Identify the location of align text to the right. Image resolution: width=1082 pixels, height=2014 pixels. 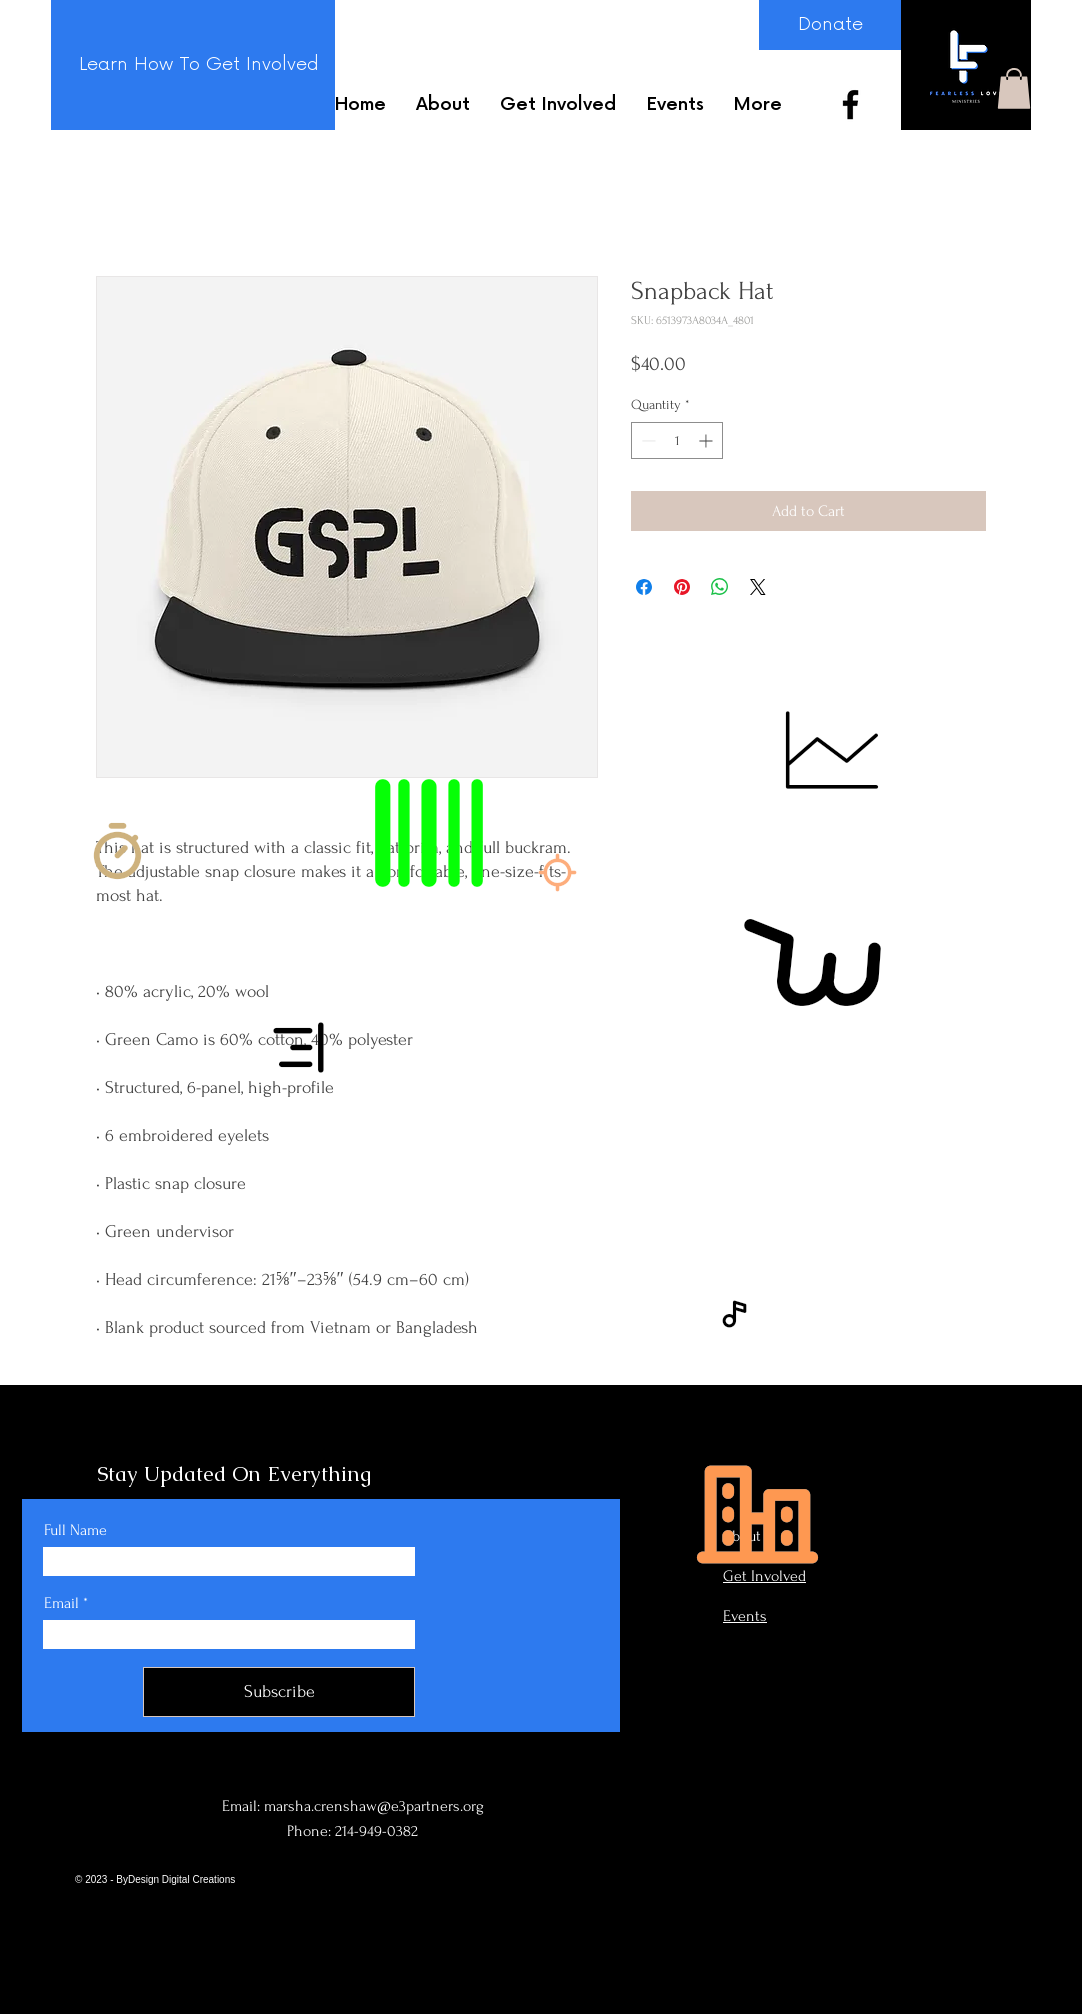
(298, 1047).